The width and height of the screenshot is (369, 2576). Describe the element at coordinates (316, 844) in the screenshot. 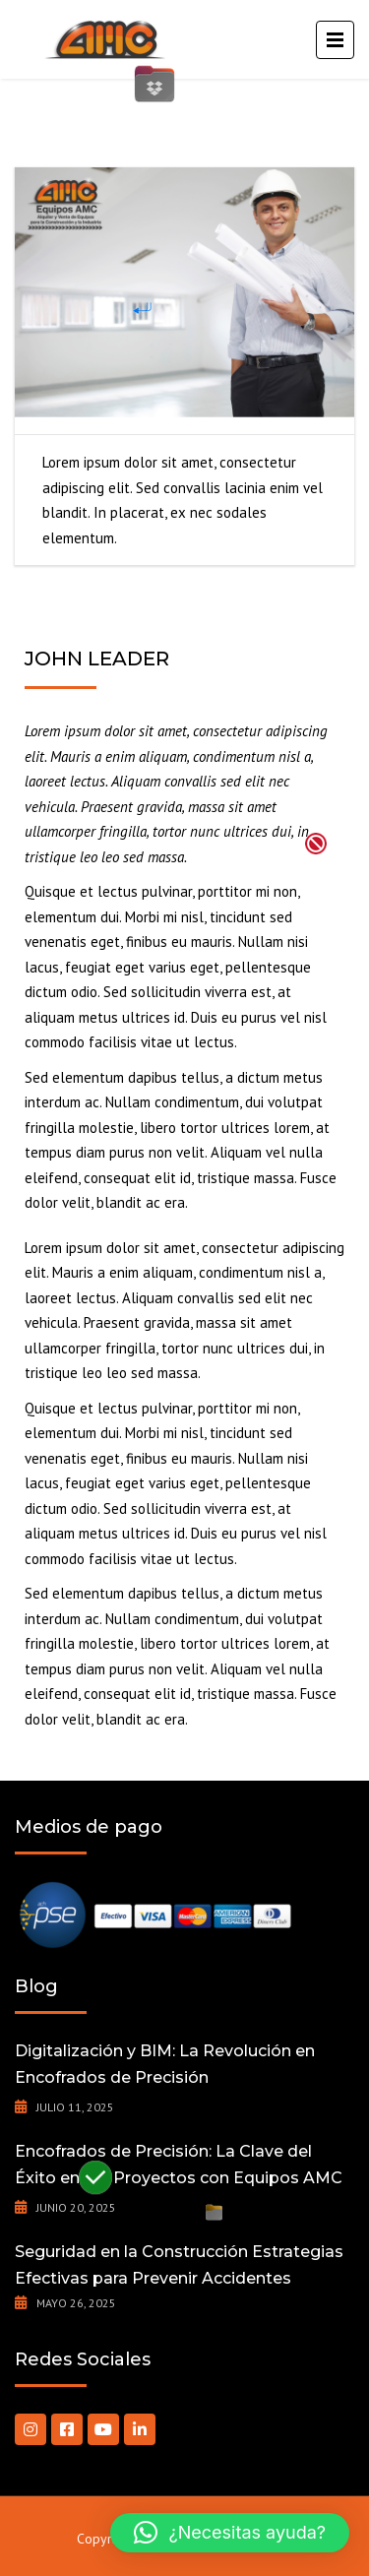

I see `clear or delete text from an input field` at that location.